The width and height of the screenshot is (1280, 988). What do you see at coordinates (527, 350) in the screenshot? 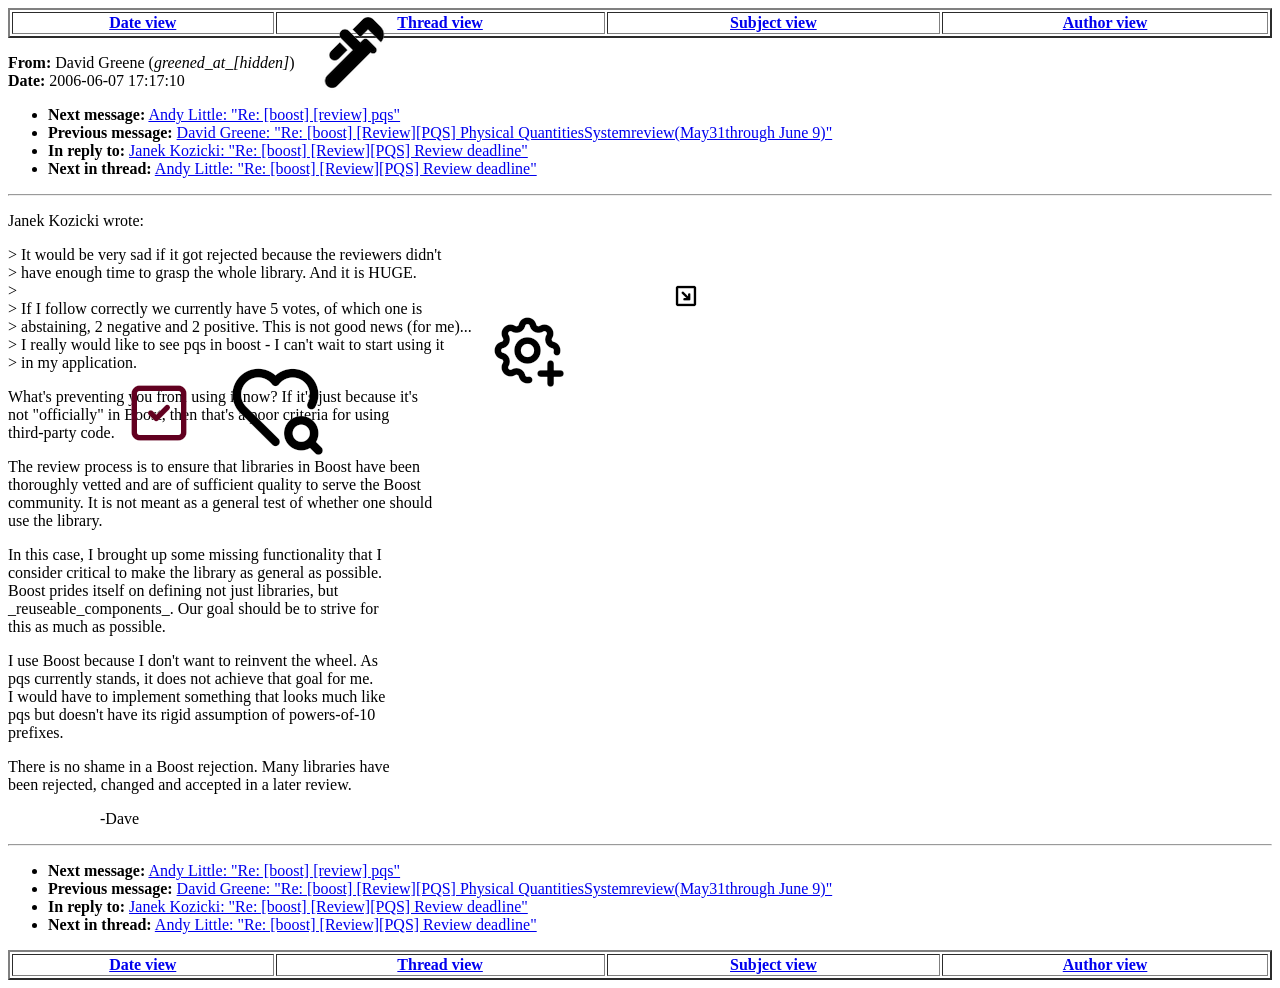
I see `add new settings or preferences` at bounding box center [527, 350].